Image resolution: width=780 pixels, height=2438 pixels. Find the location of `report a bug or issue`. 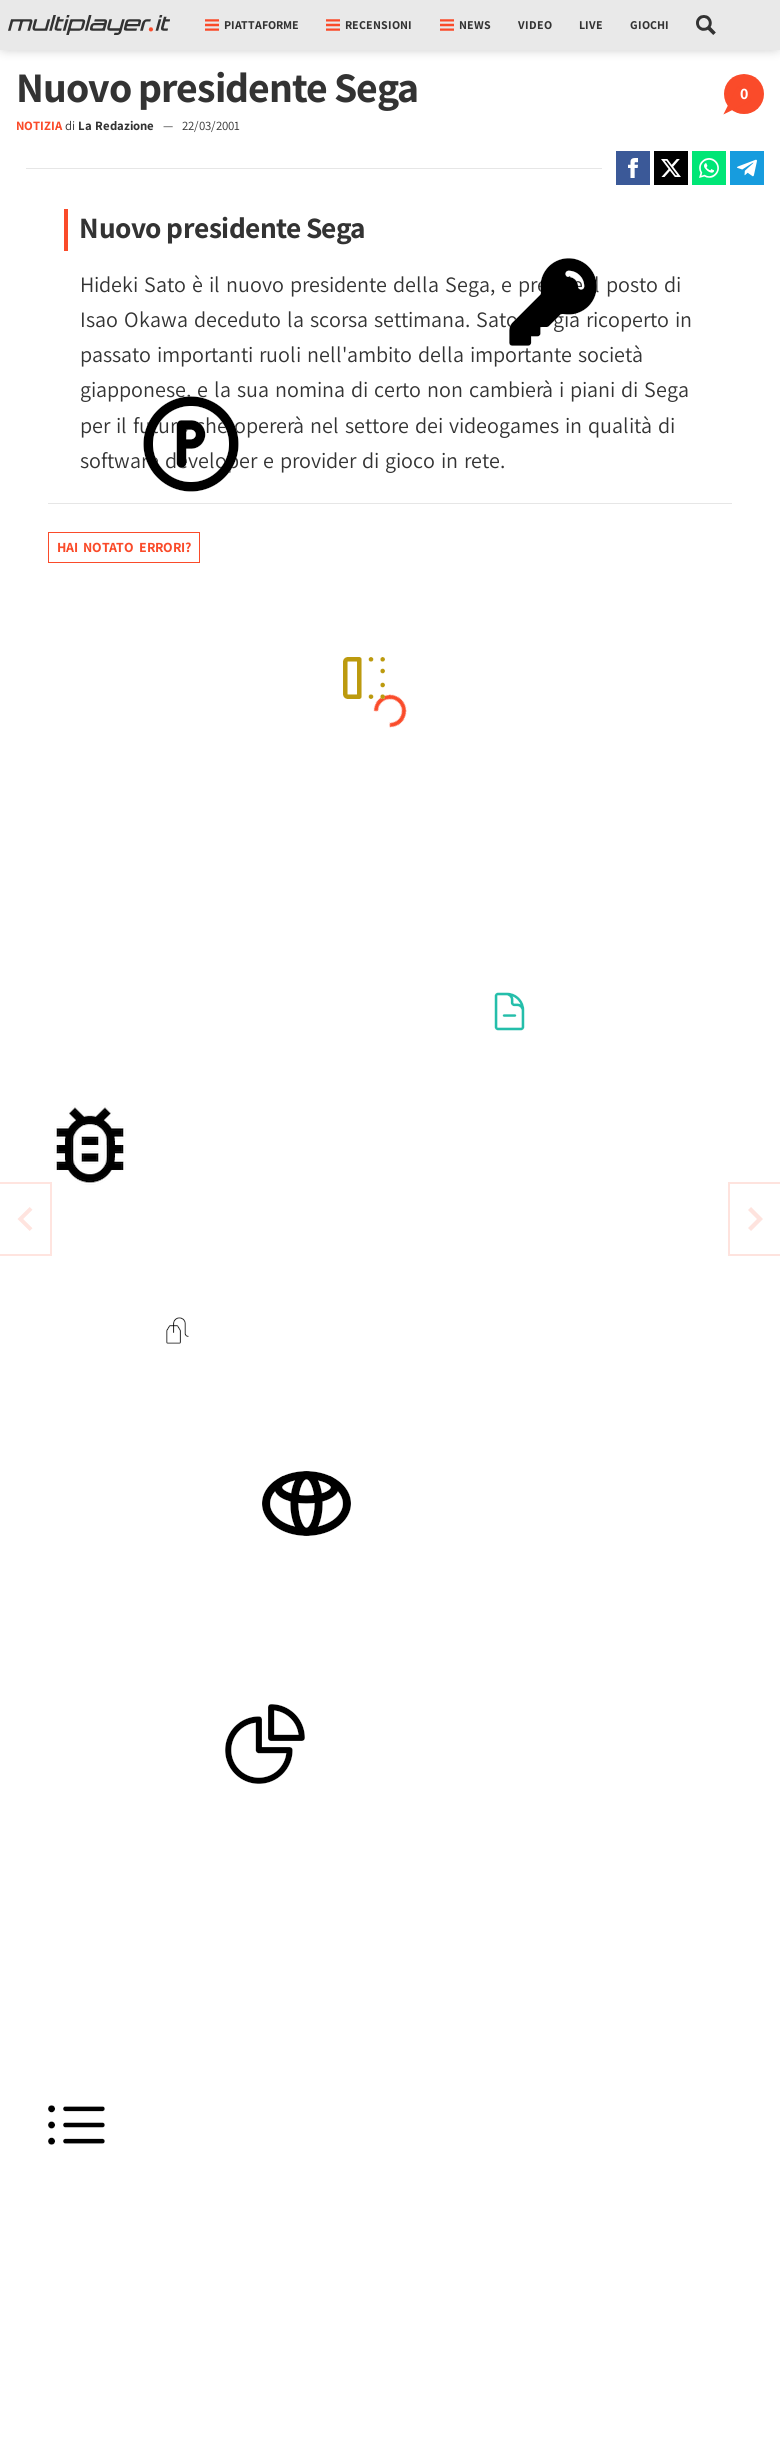

report a bug or issue is located at coordinates (90, 1145).